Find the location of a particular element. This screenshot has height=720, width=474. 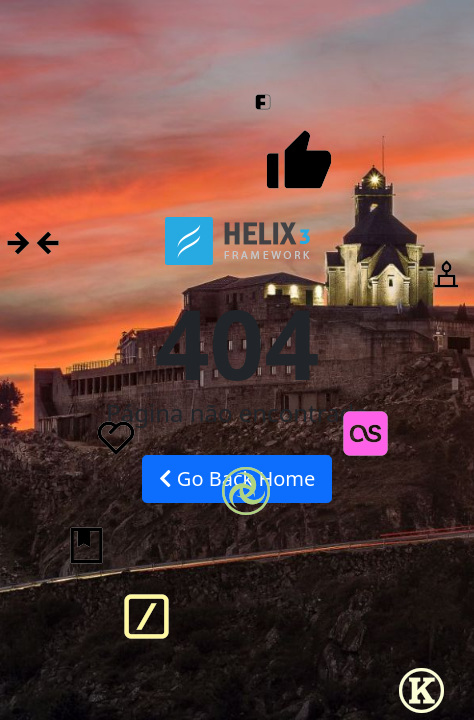

open the Katana application is located at coordinates (246, 491).